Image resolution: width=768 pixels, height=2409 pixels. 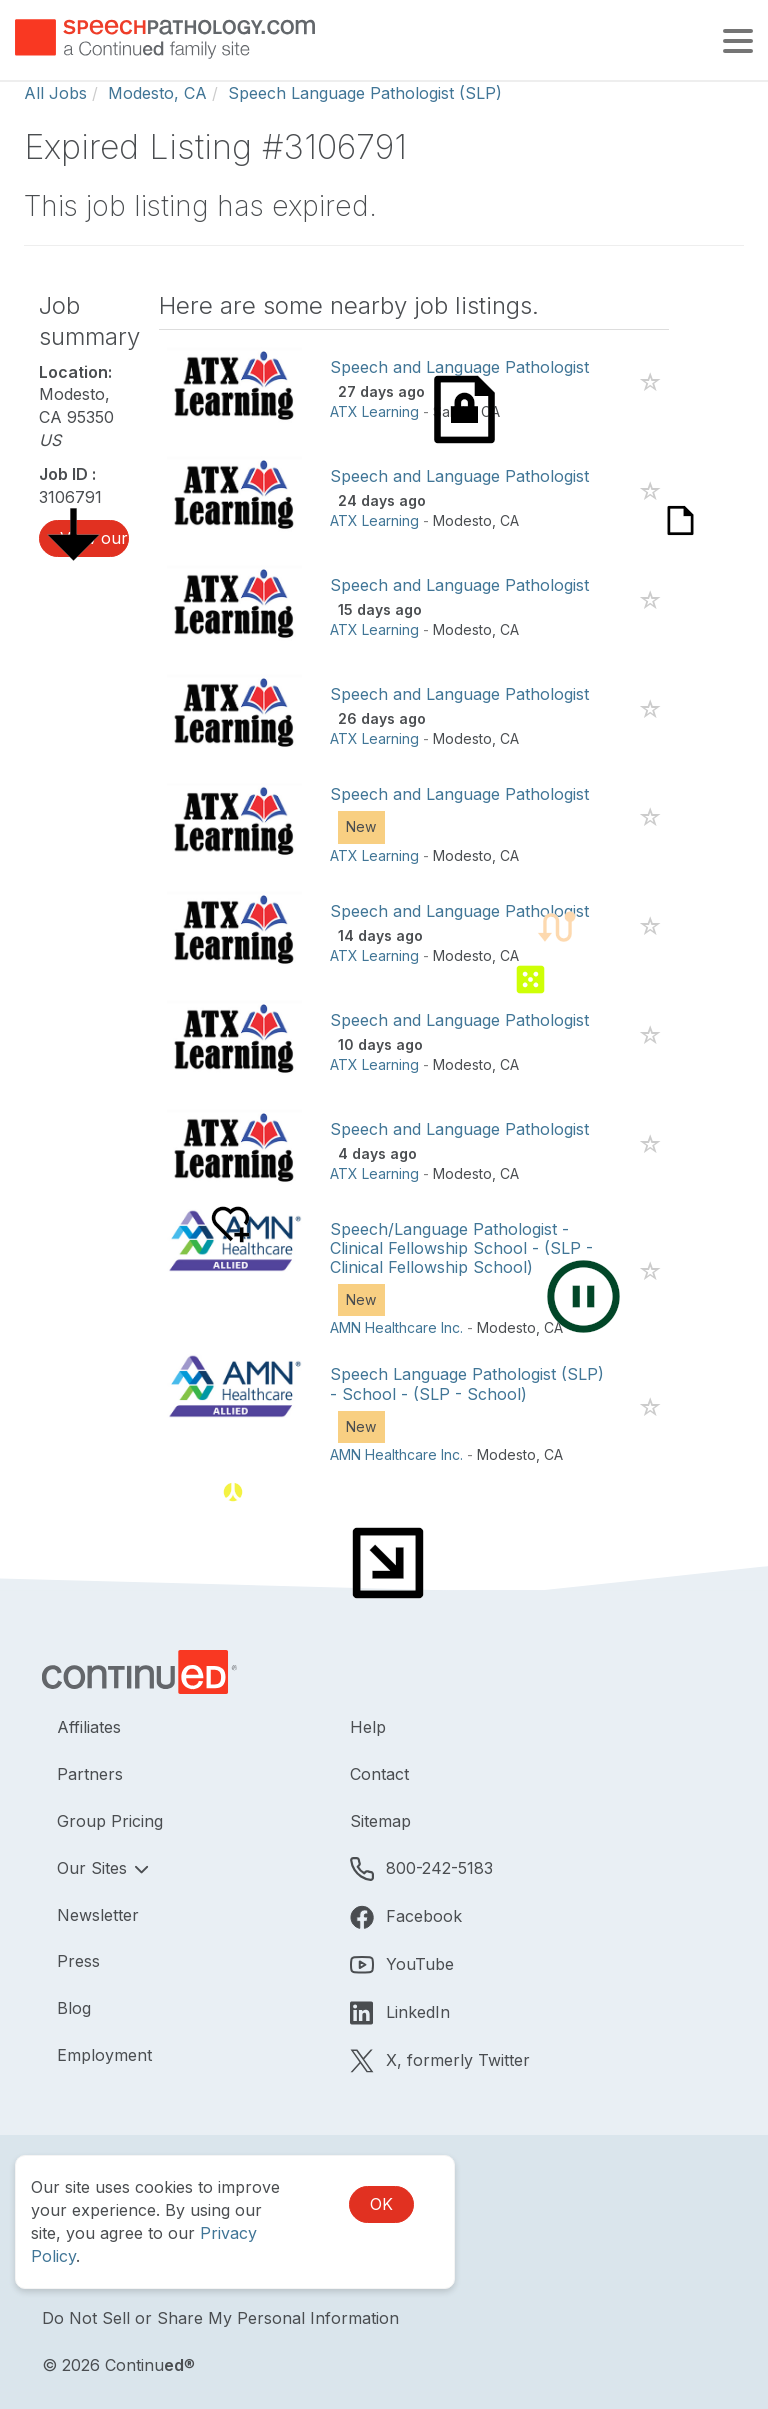 I want to click on randomize or shuffle content, so click(x=530, y=979).